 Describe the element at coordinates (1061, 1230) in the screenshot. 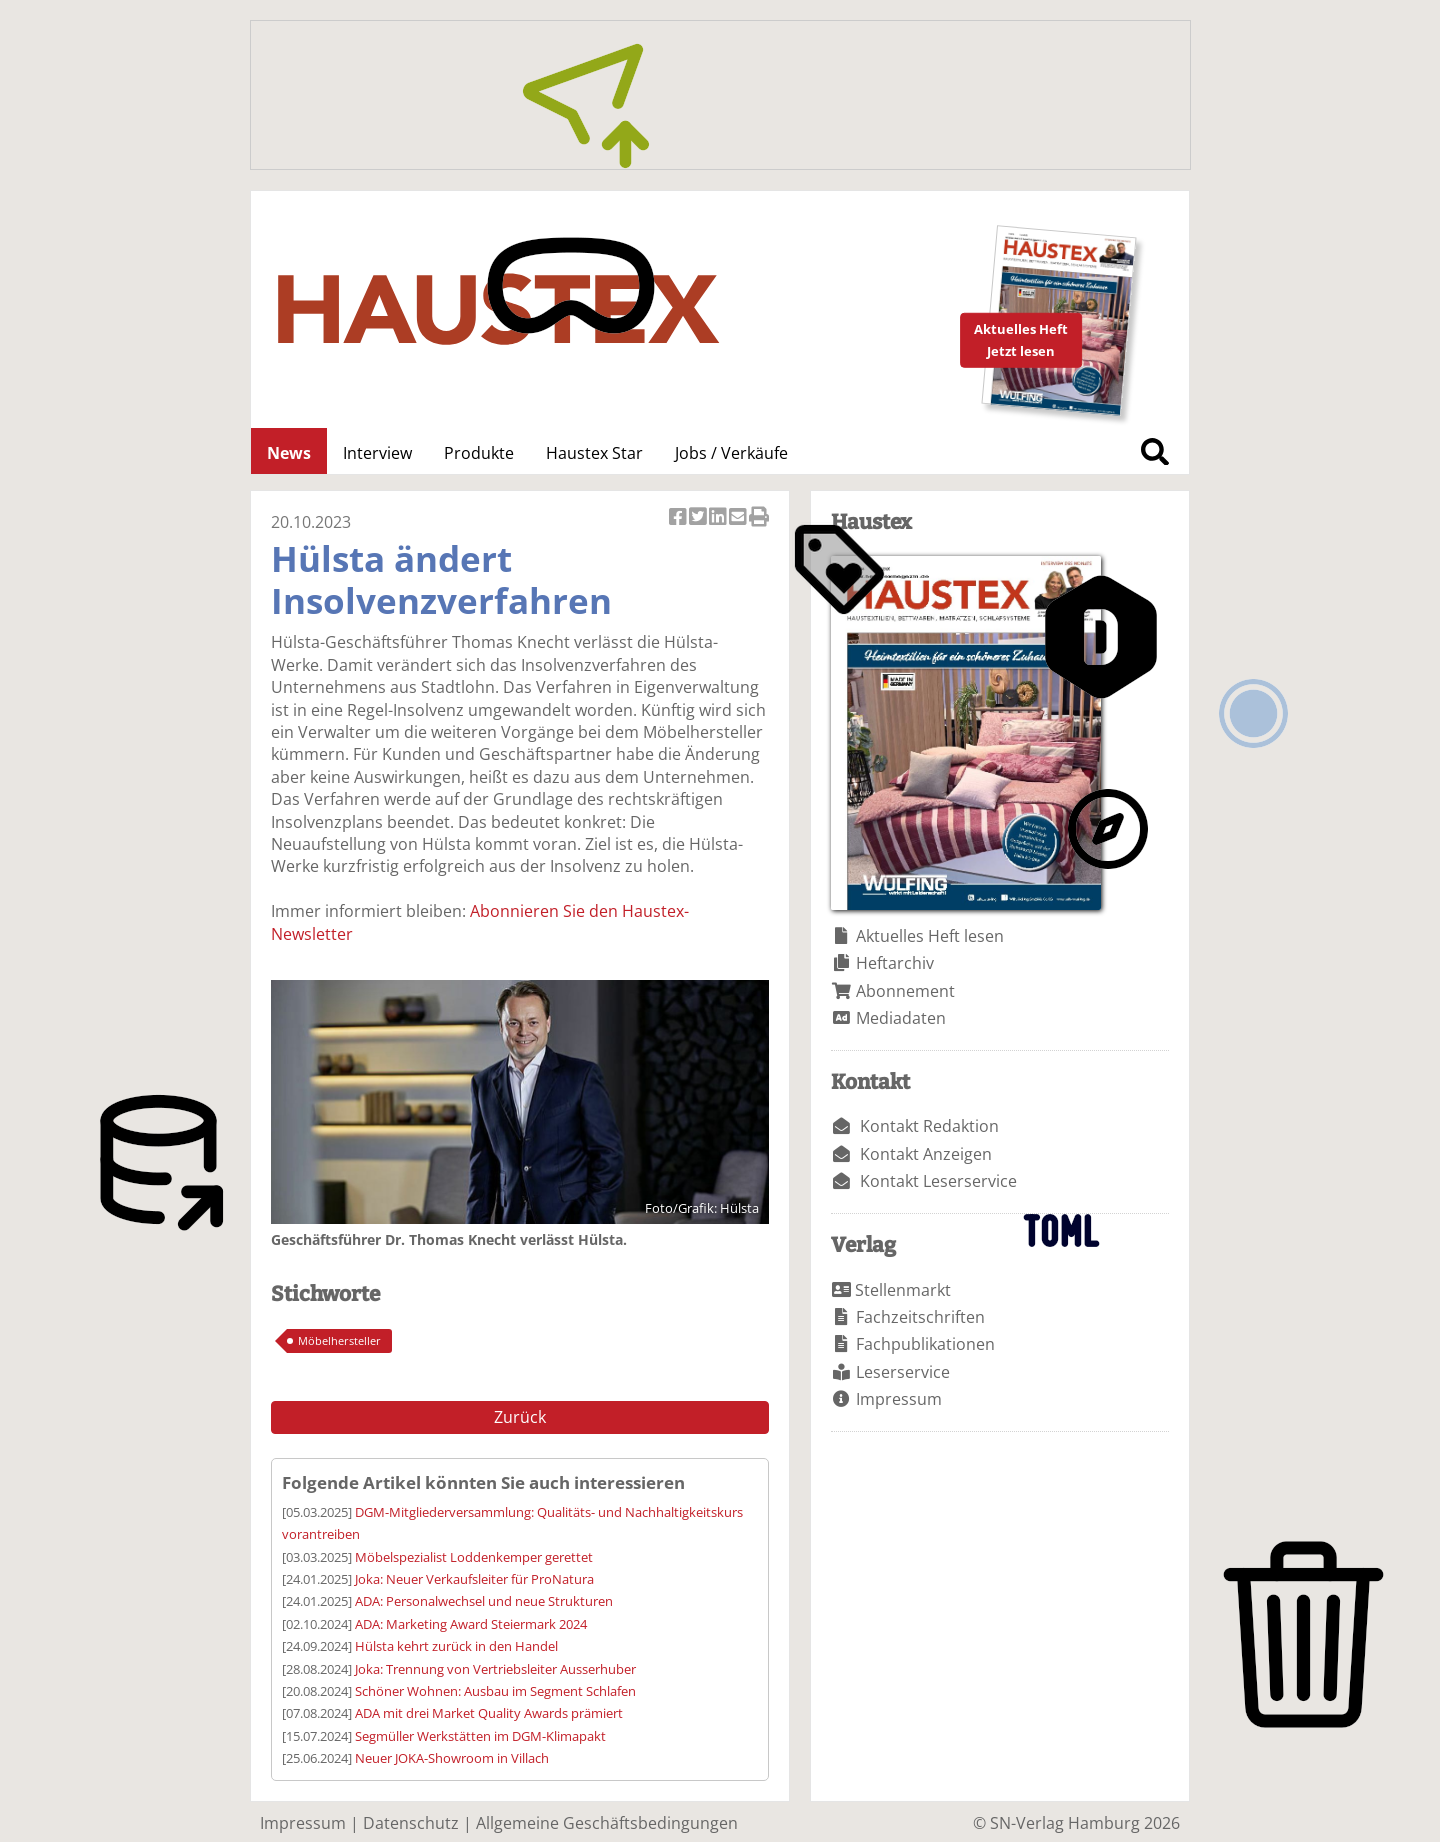

I see `indicates a TOML configuration file` at that location.